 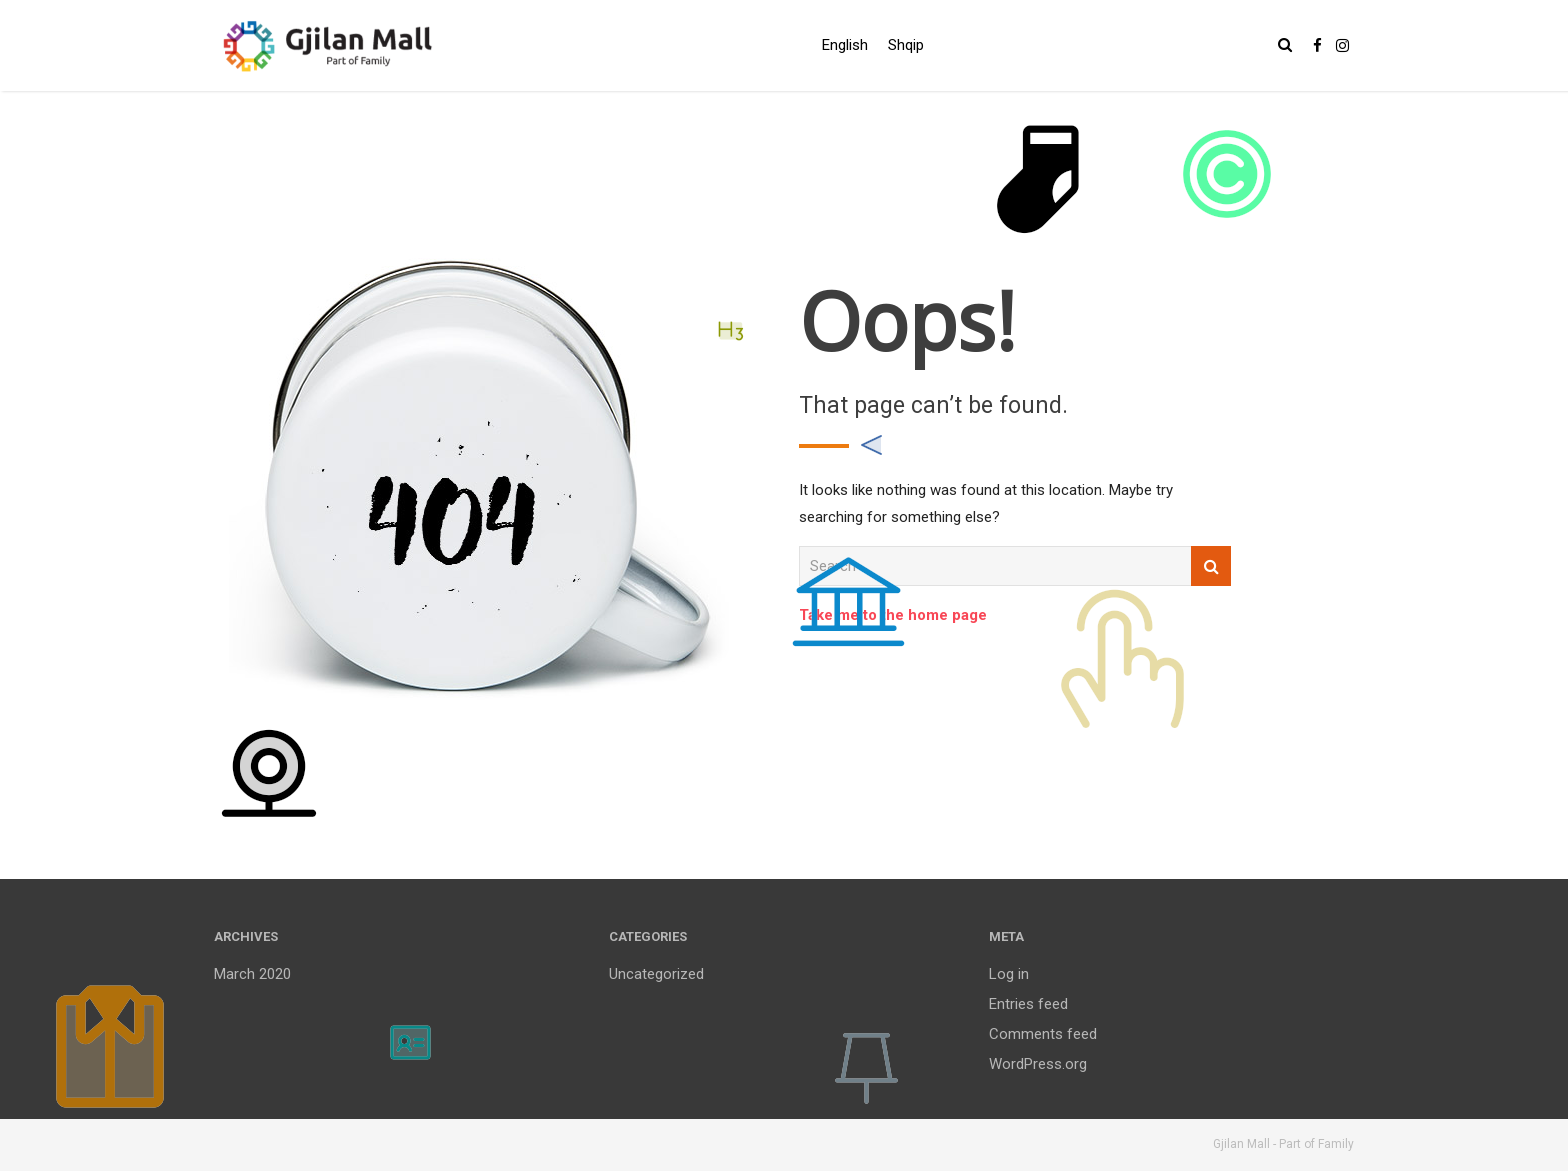 What do you see at coordinates (269, 777) in the screenshot?
I see `access webcam or camera settings` at bounding box center [269, 777].